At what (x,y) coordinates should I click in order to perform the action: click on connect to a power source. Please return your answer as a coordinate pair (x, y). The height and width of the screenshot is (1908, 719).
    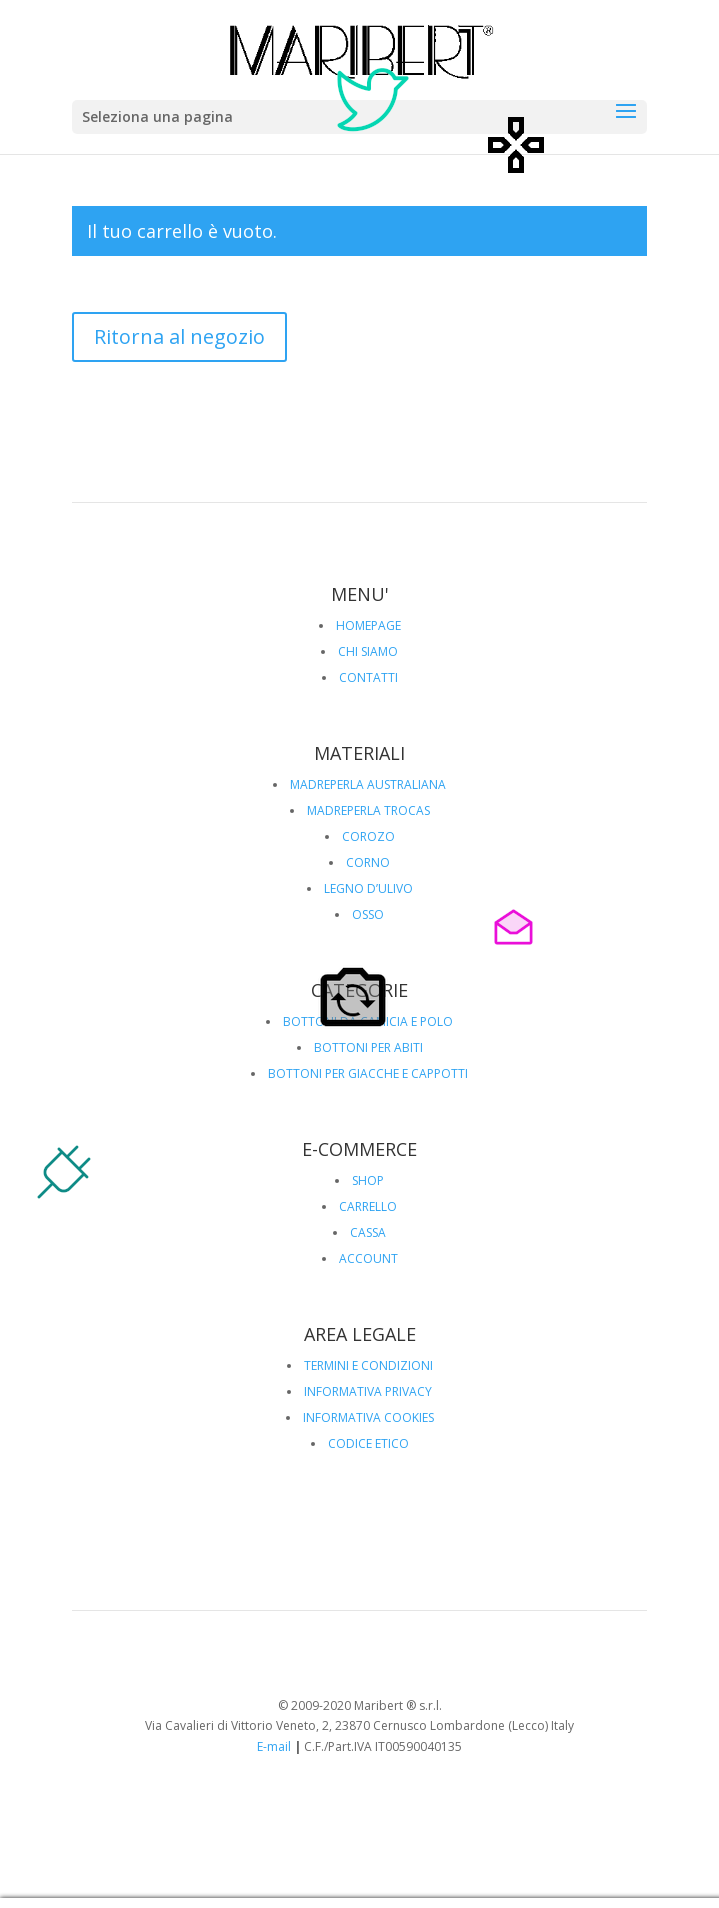
    Looking at the image, I should click on (63, 1173).